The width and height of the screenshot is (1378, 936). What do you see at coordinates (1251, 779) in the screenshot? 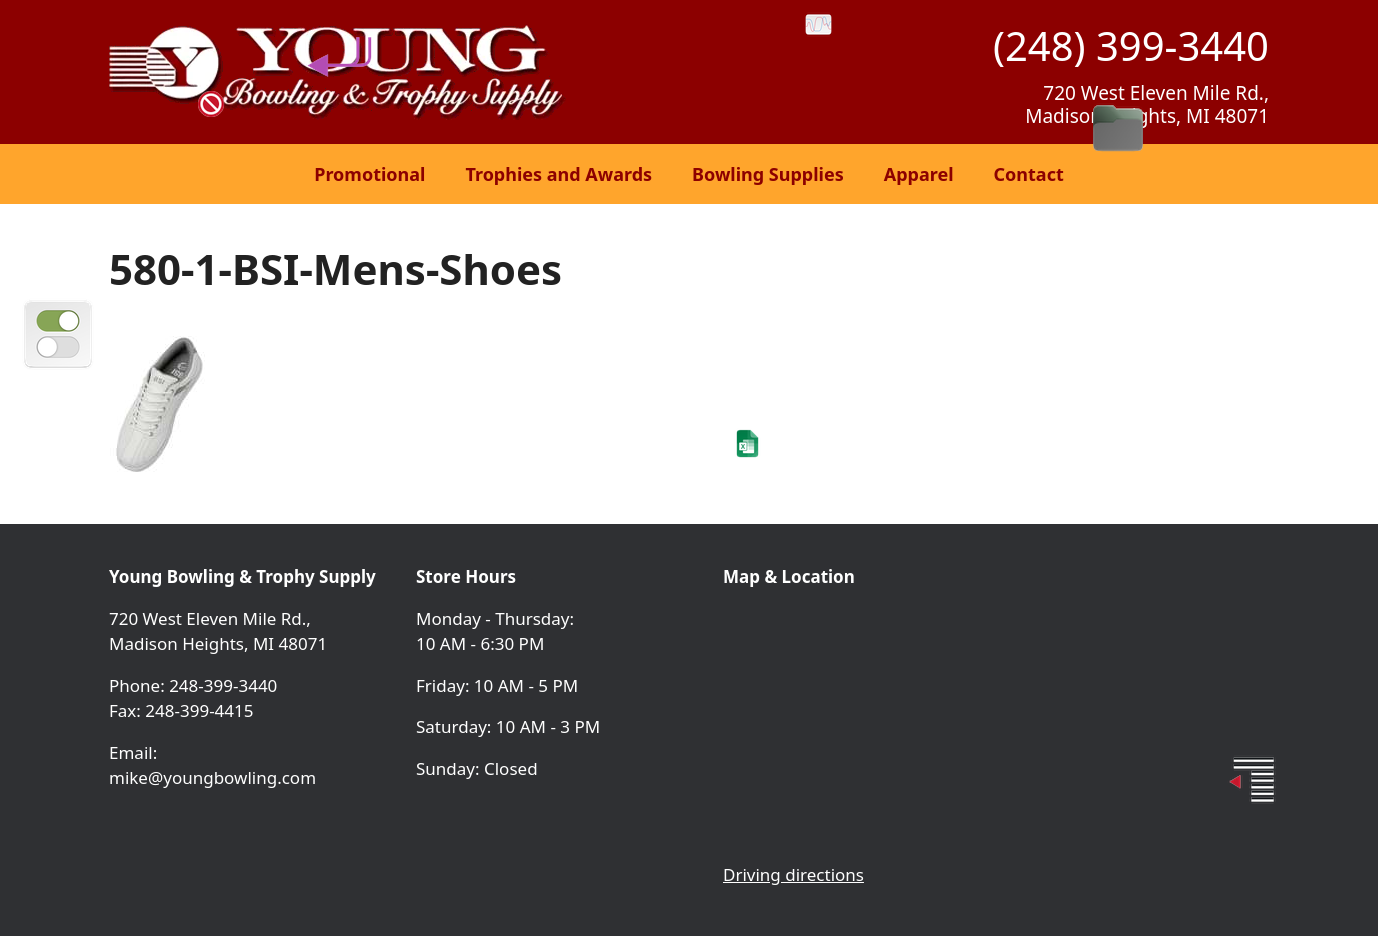
I see `decrease text indentation` at bounding box center [1251, 779].